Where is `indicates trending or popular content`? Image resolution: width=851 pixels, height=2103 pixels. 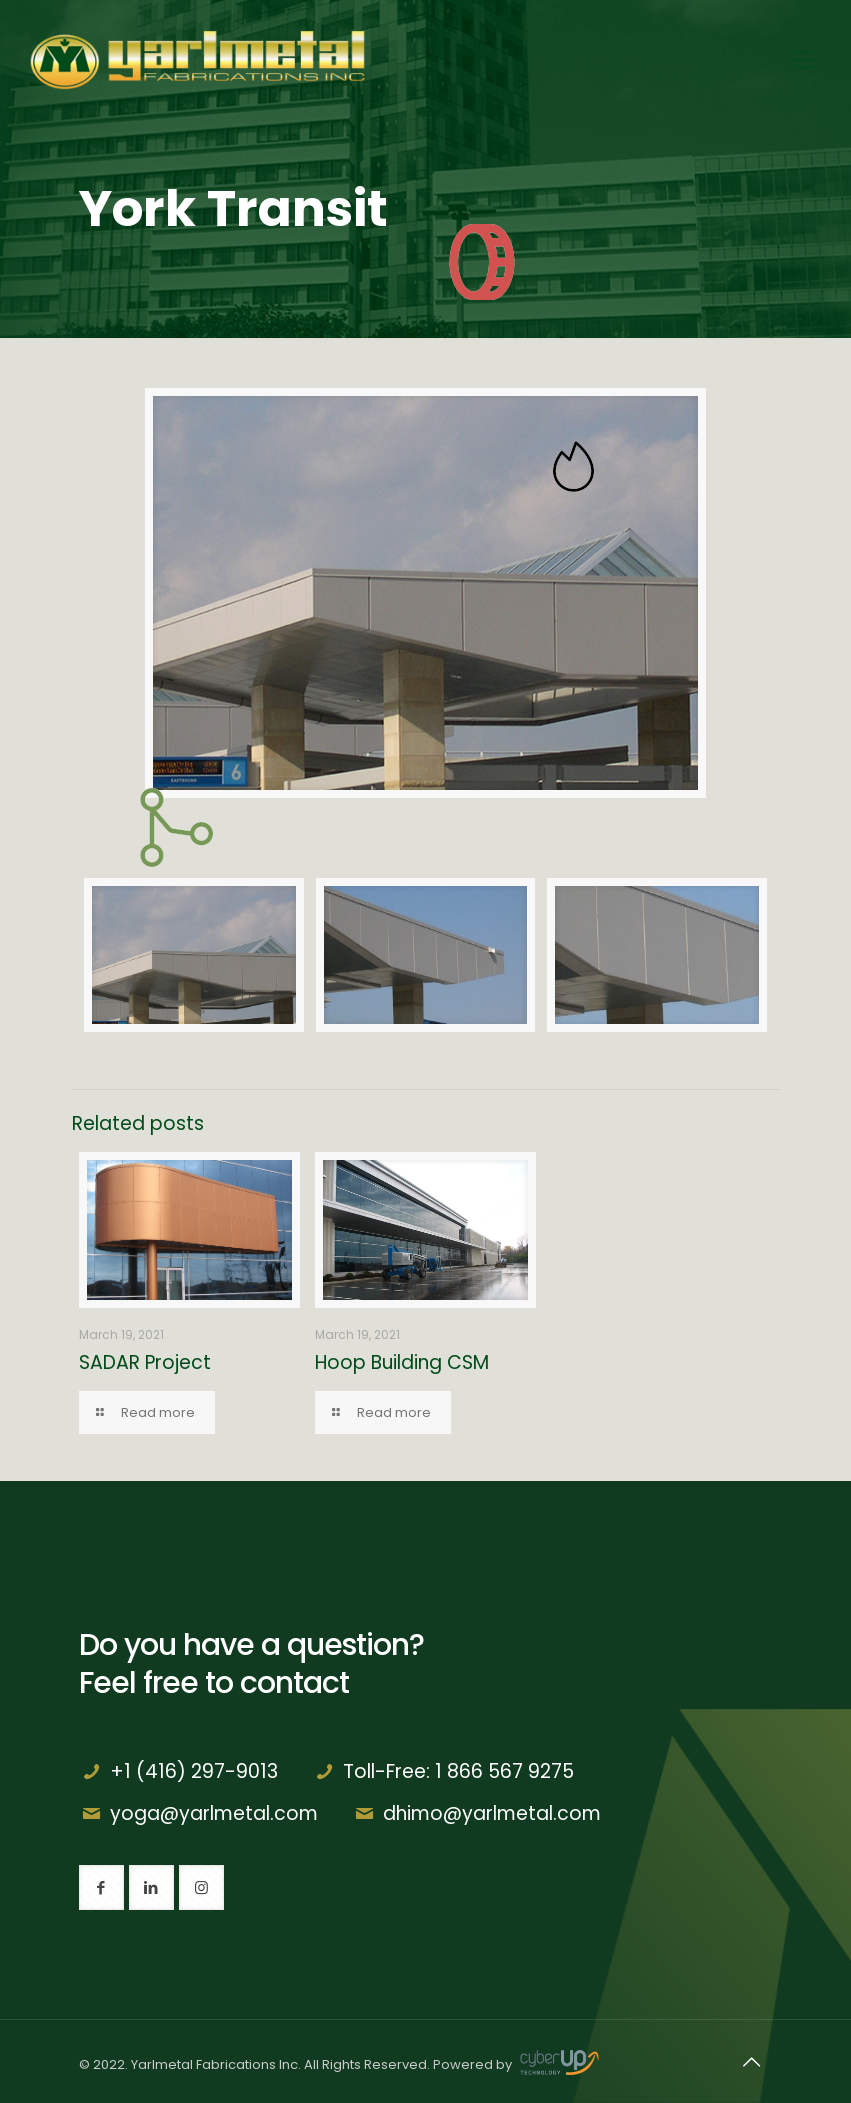 indicates trending or popular content is located at coordinates (573, 467).